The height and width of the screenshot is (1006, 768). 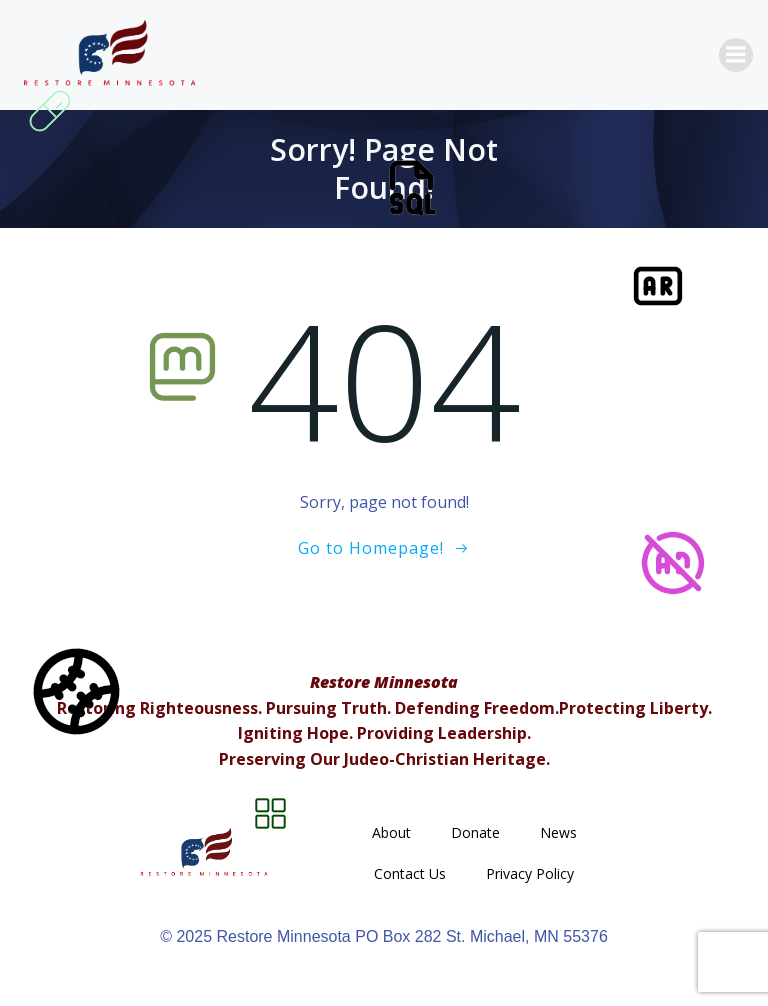 What do you see at coordinates (270, 813) in the screenshot?
I see `view items in grid layout` at bounding box center [270, 813].